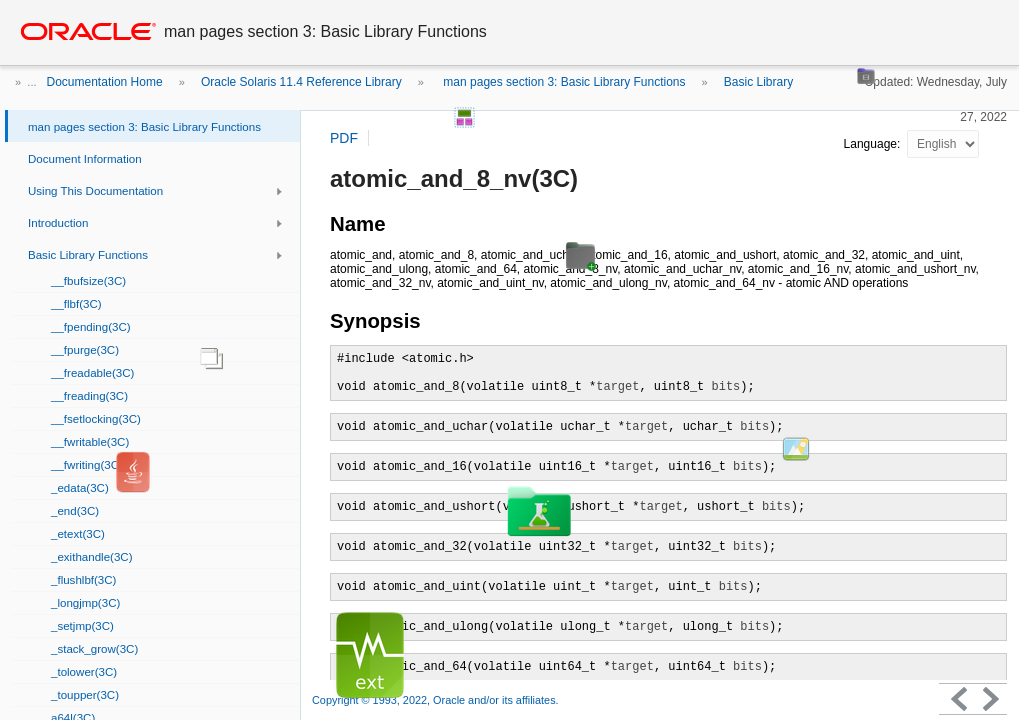  Describe the element at coordinates (539, 513) in the screenshot. I see `open chemistry course materials folder` at that location.